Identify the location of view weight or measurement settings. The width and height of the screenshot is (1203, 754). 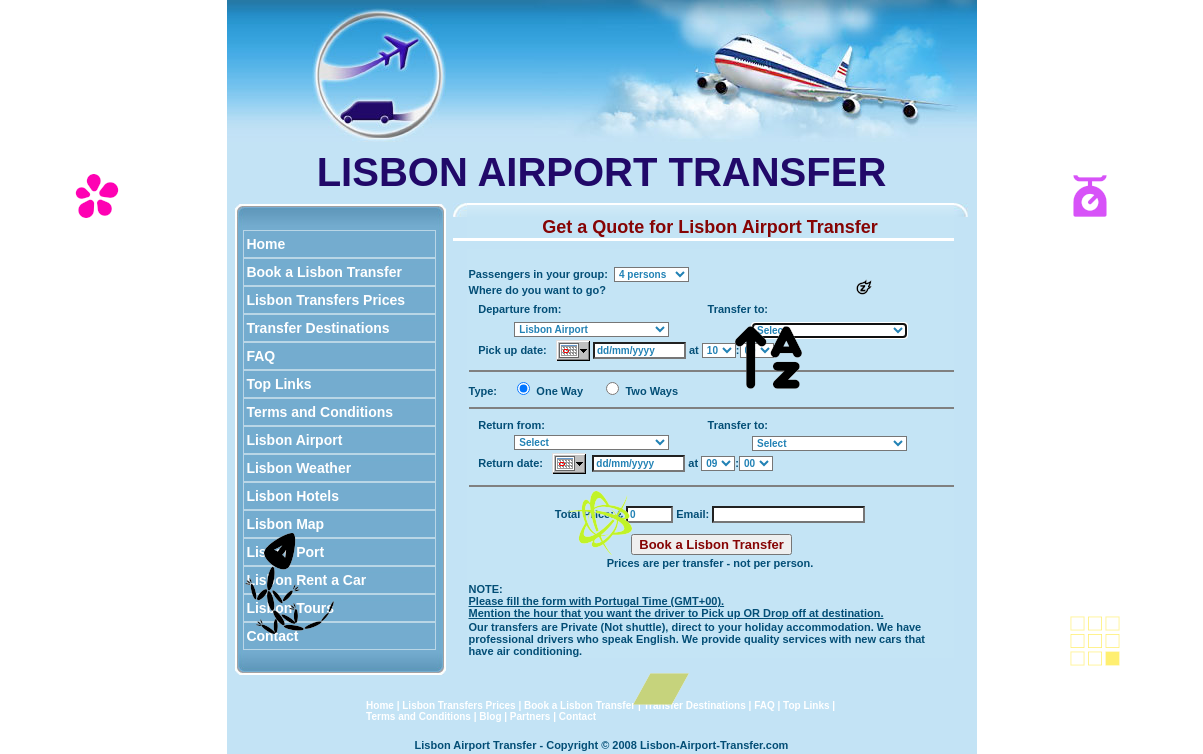
(1090, 196).